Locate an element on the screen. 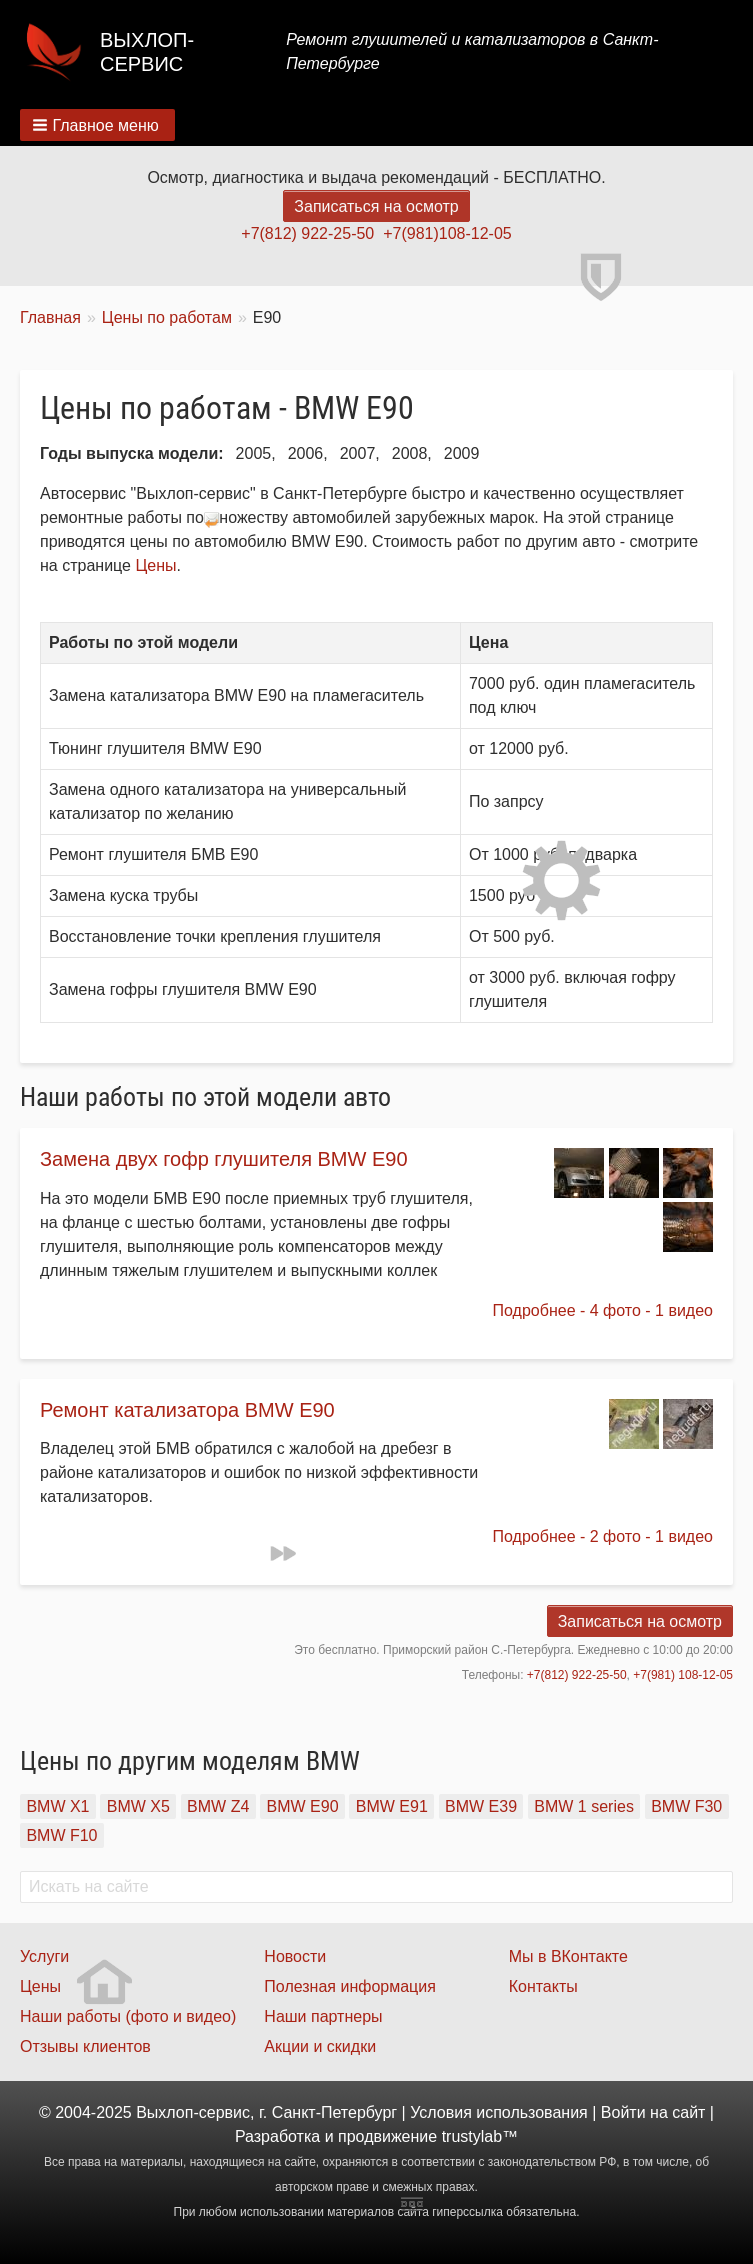  navigate to home screen or directory is located at coordinates (104, 1983).